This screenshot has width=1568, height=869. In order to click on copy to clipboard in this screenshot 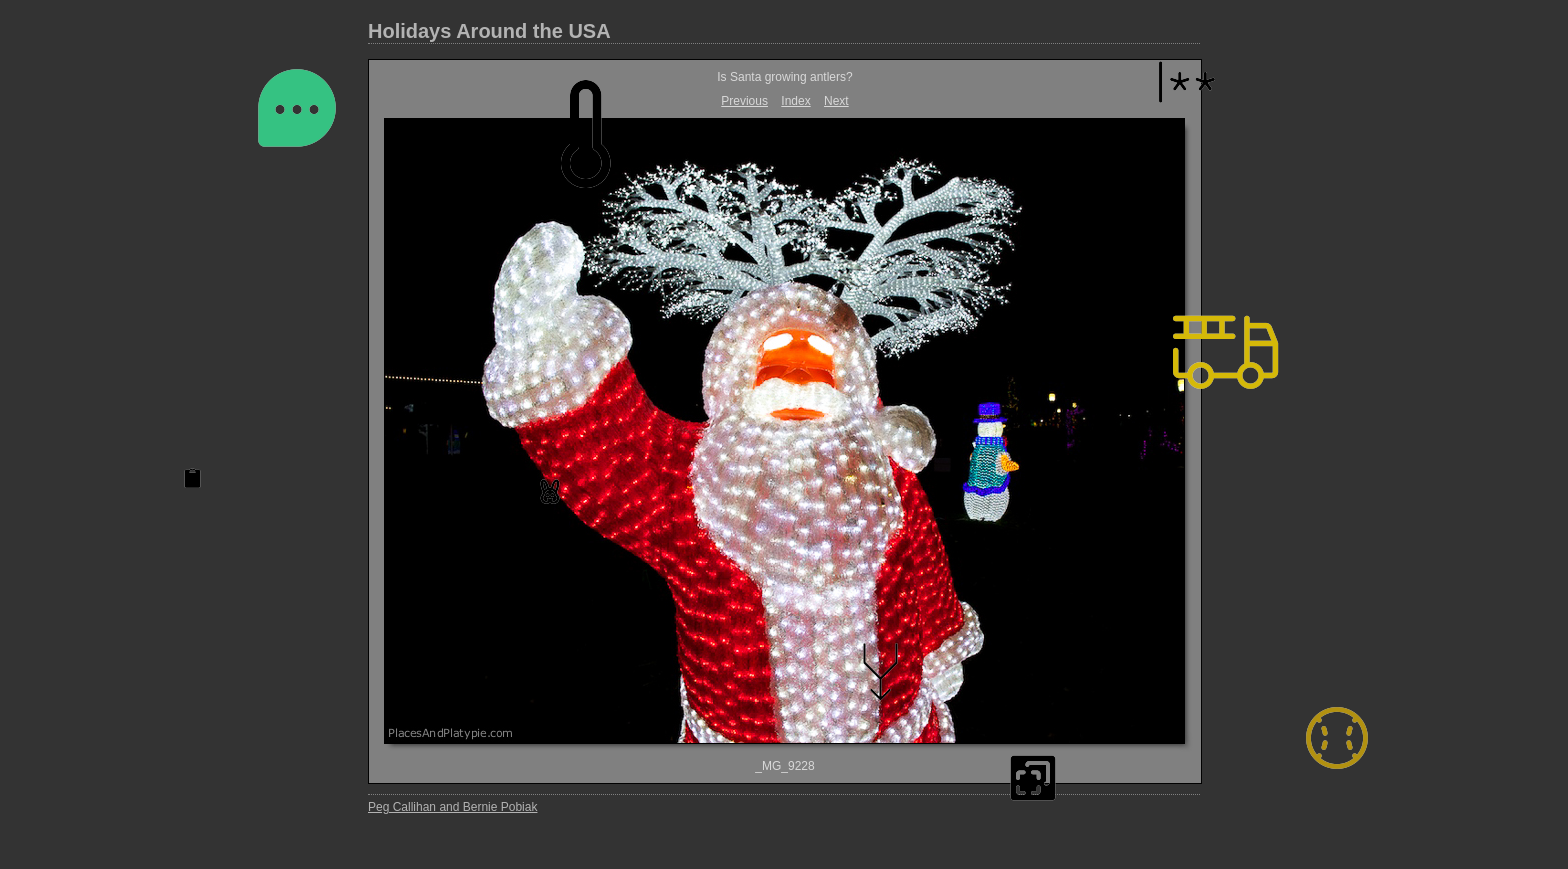, I will do `click(192, 478)`.